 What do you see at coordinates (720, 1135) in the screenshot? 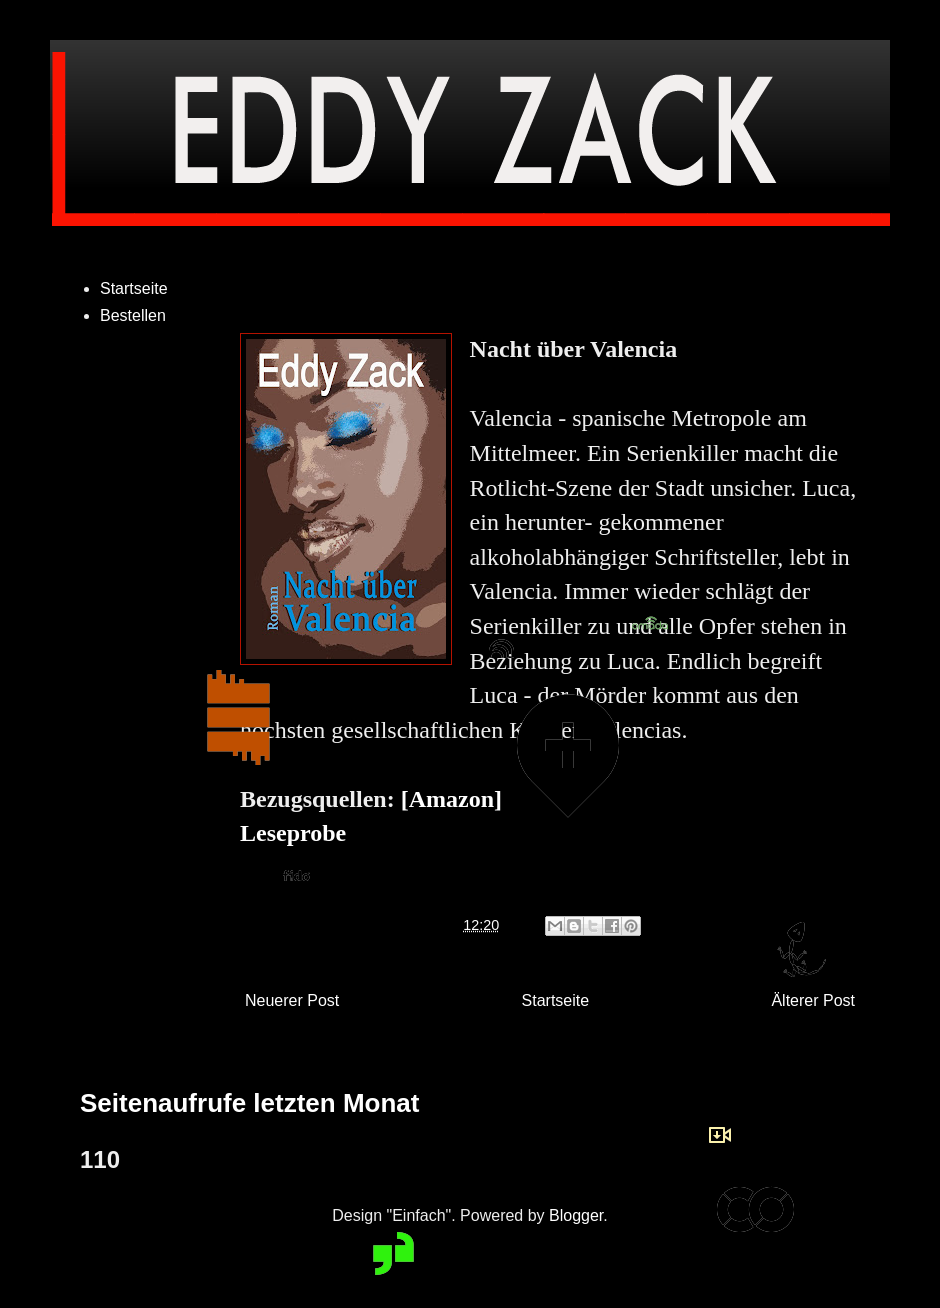
I see `download video to device` at bounding box center [720, 1135].